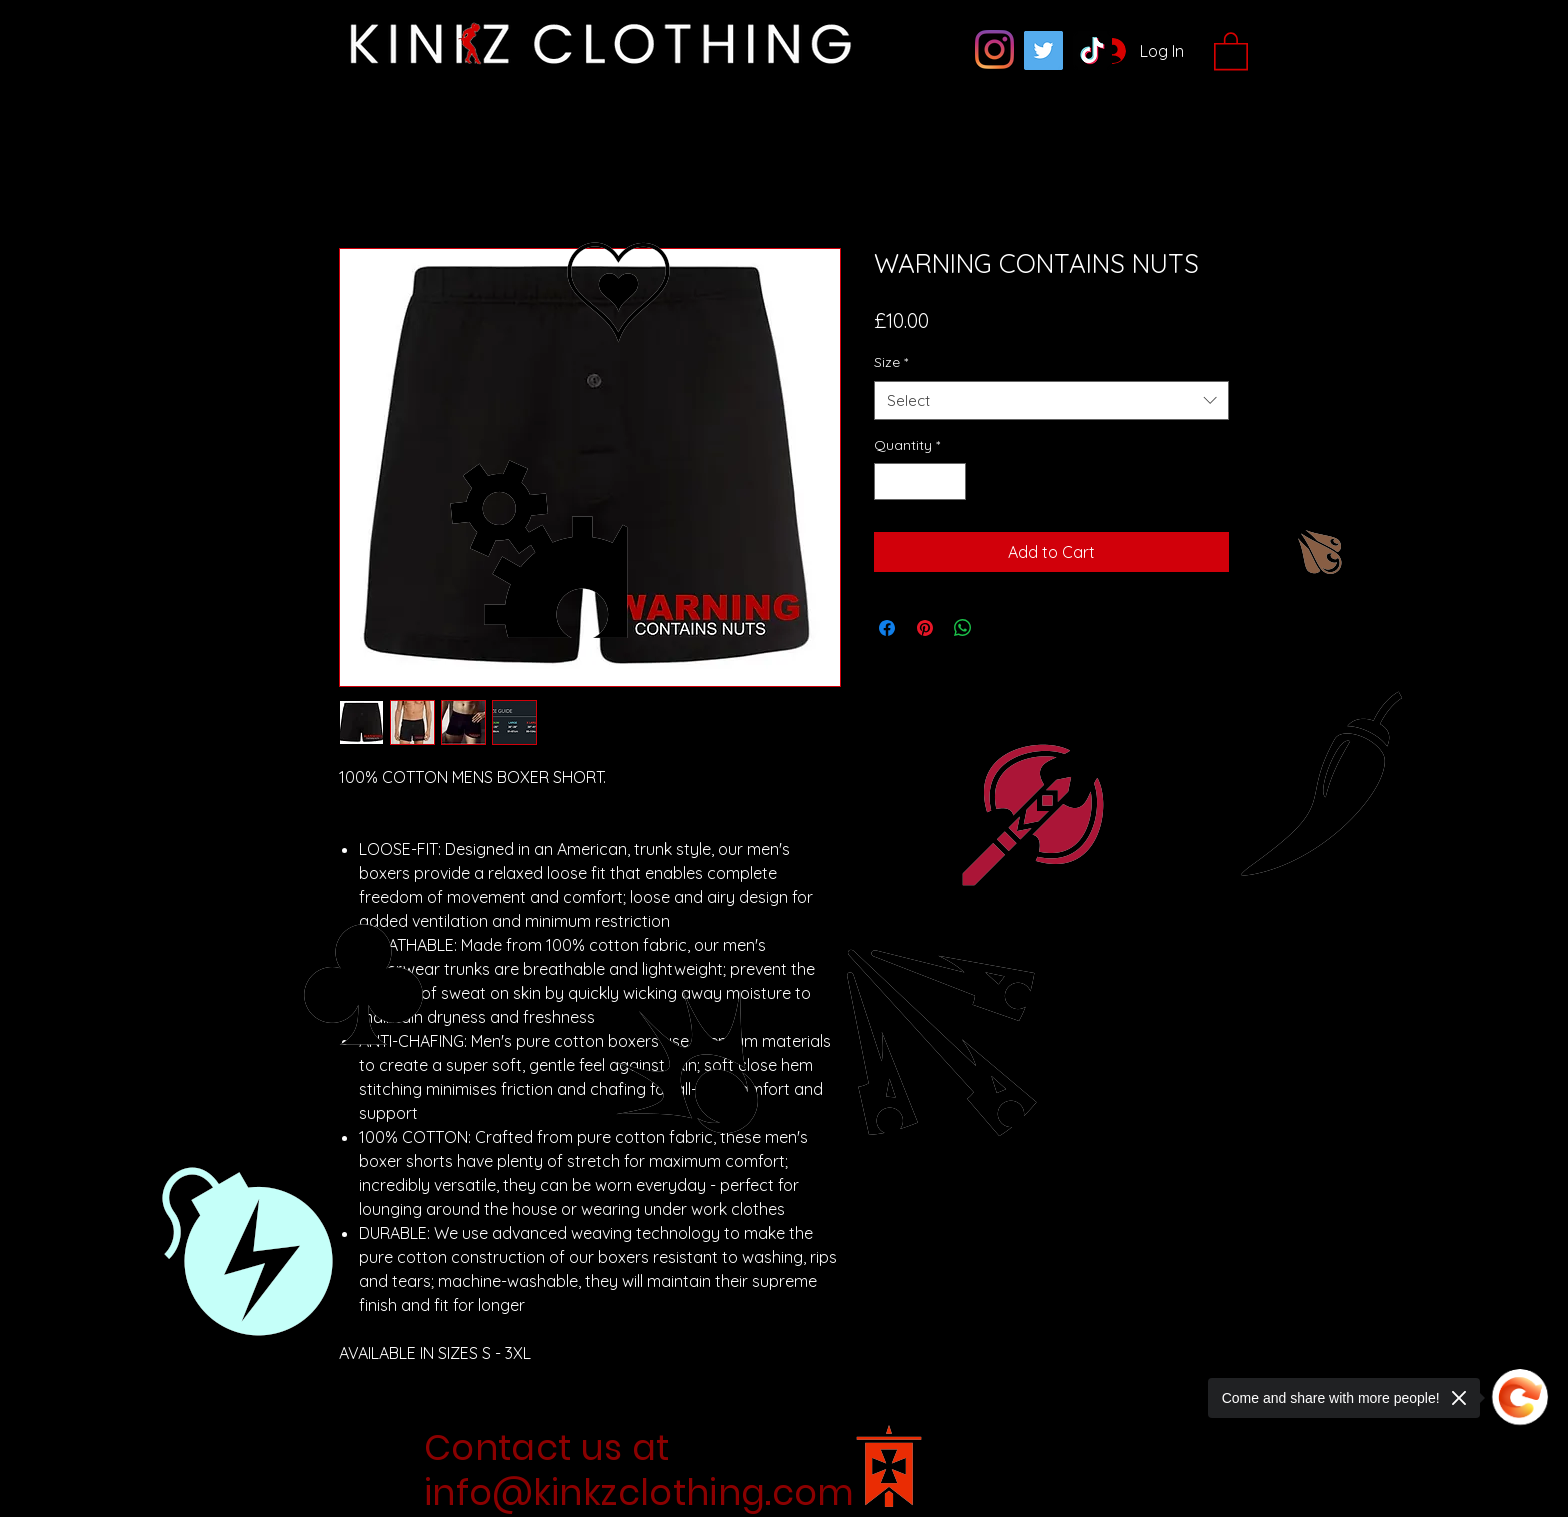 This screenshot has width=1568, height=1517. What do you see at coordinates (1035, 813) in the screenshot?
I see `select axe weapon or tool` at bounding box center [1035, 813].